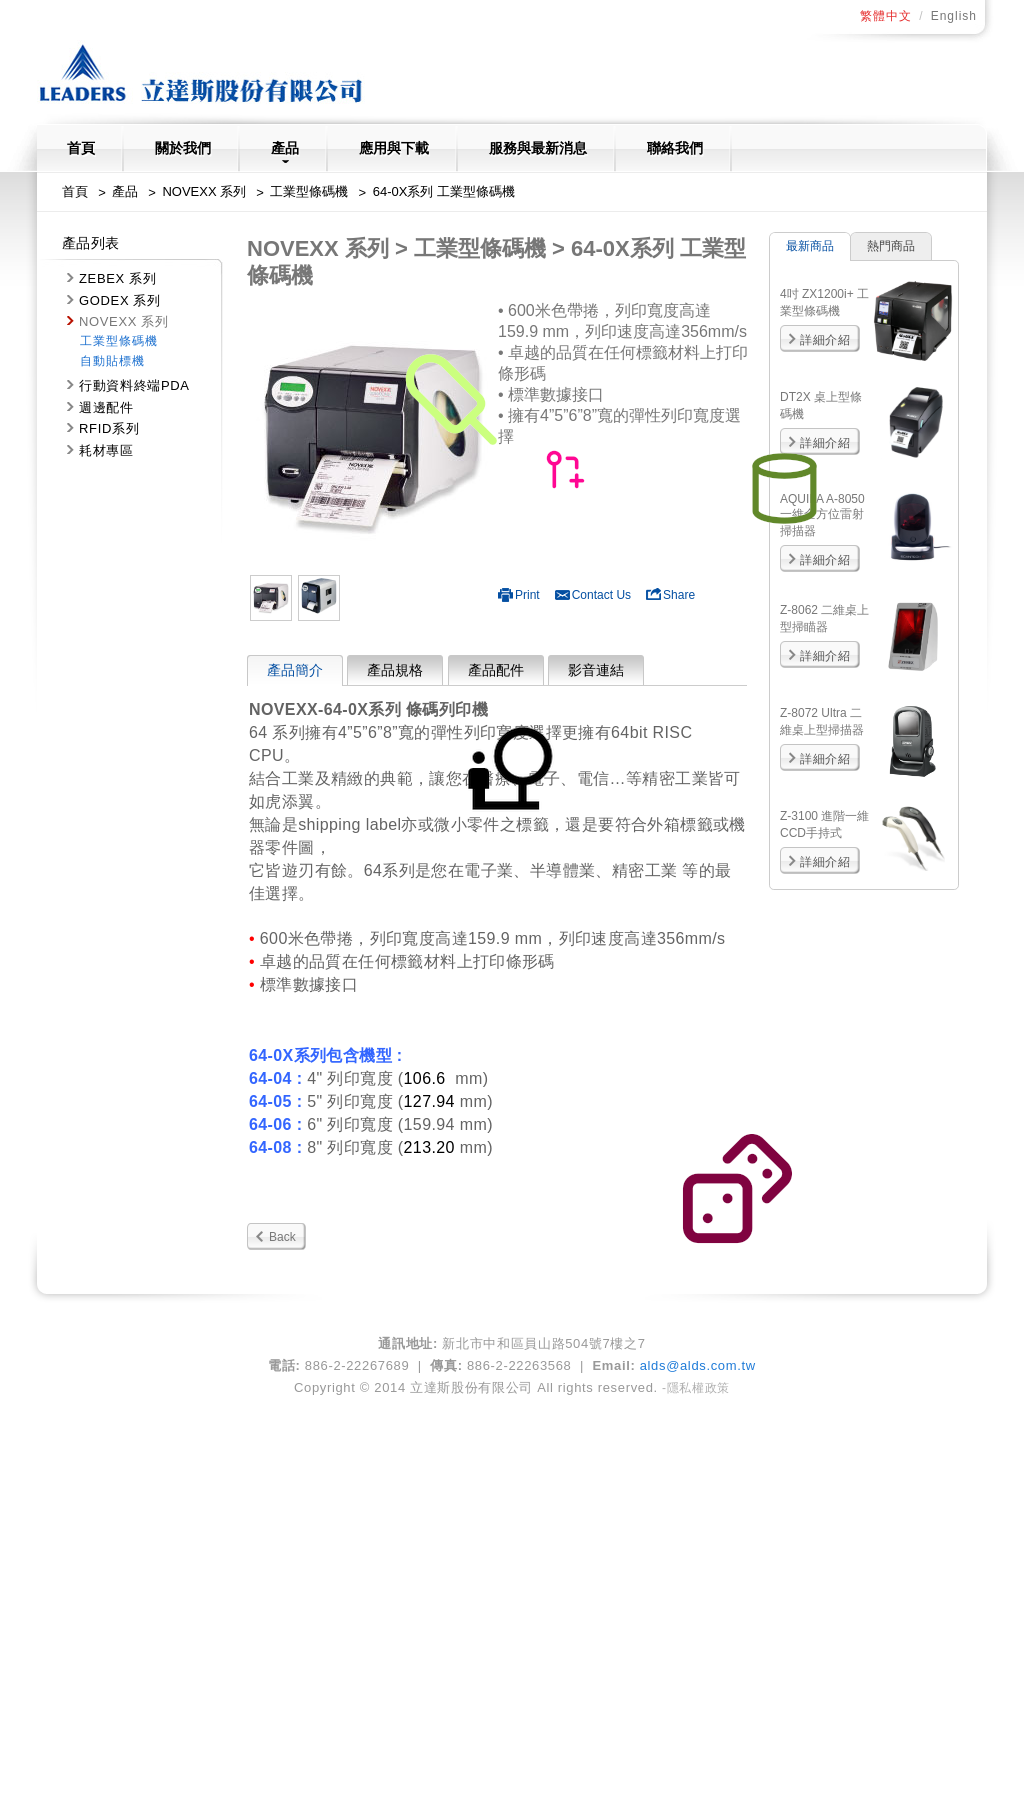  What do you see at coordinates (737, 1188) in the screenshot?
I see `randomize or shuffle content` at bounding box center [737, 1188].